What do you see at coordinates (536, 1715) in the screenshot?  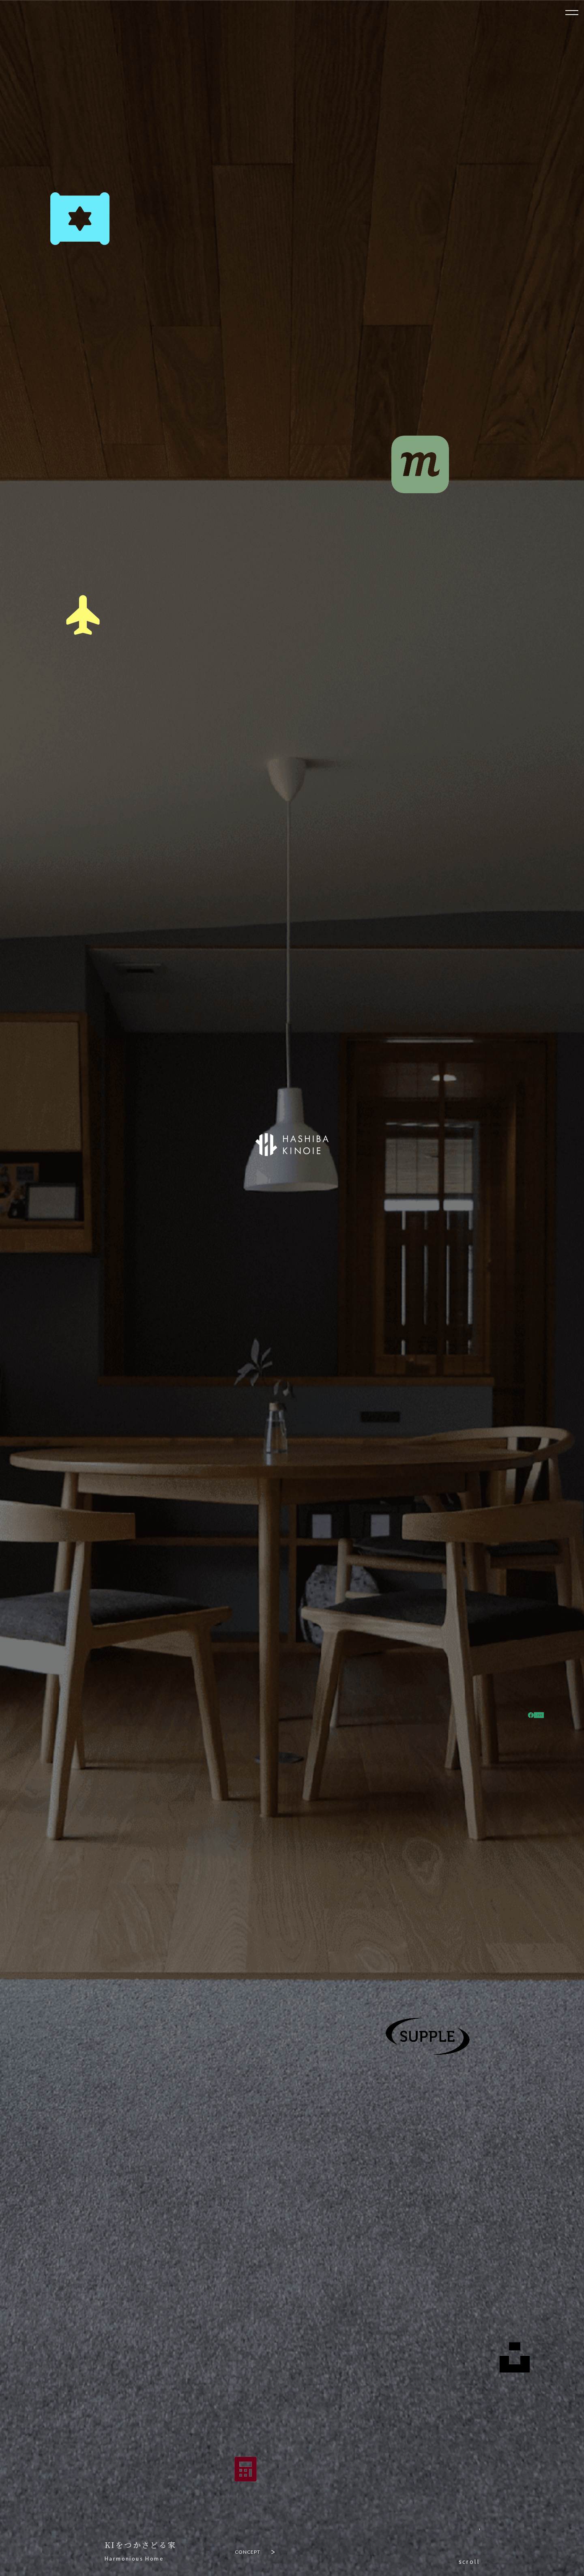 I see `start a facebook live broadcast` at bounding box center [536, 1715].